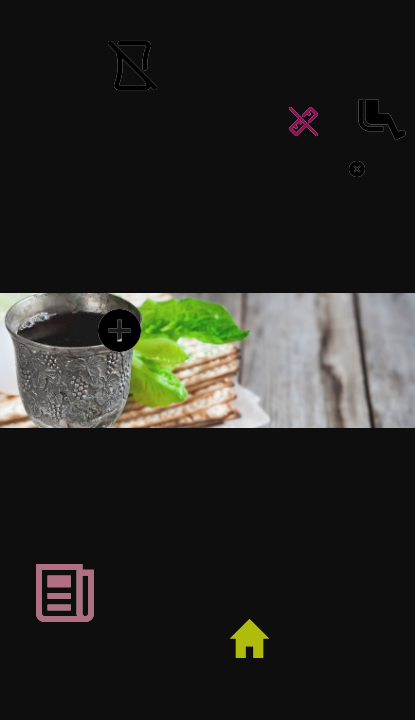 The height and width of the screenshot is (720, 415). I want to click on disable vertical panorama mode, so click(132, 65).